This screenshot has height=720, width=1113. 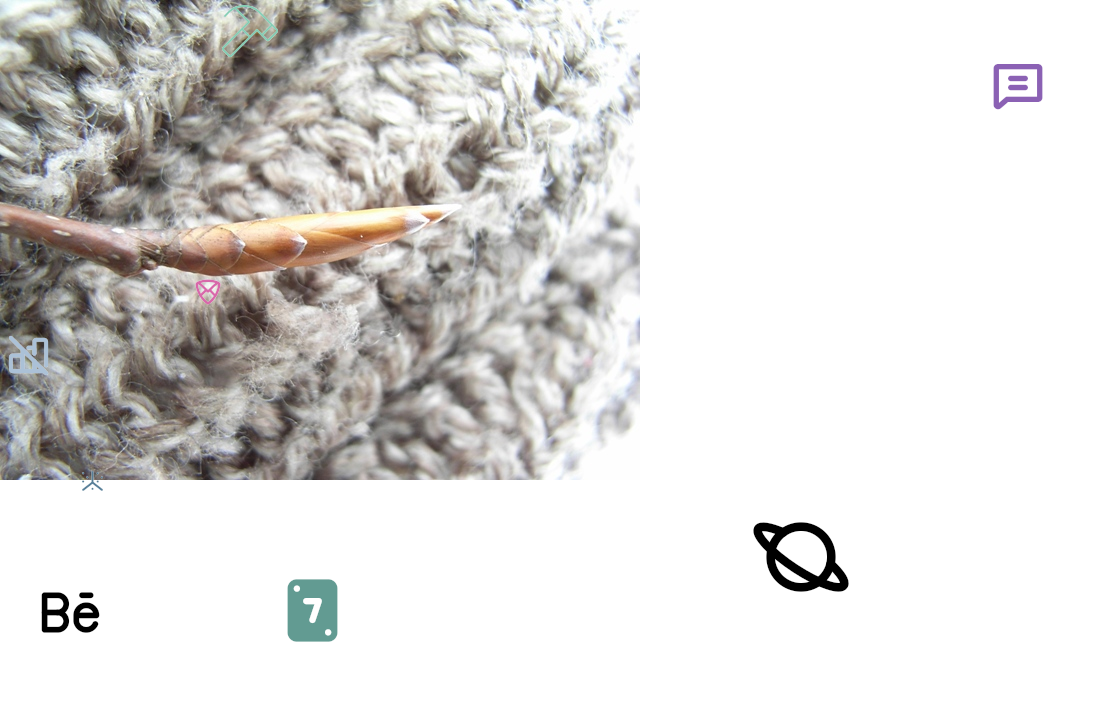 I want to click on playing card with value 7, so click(x=312, y=610).